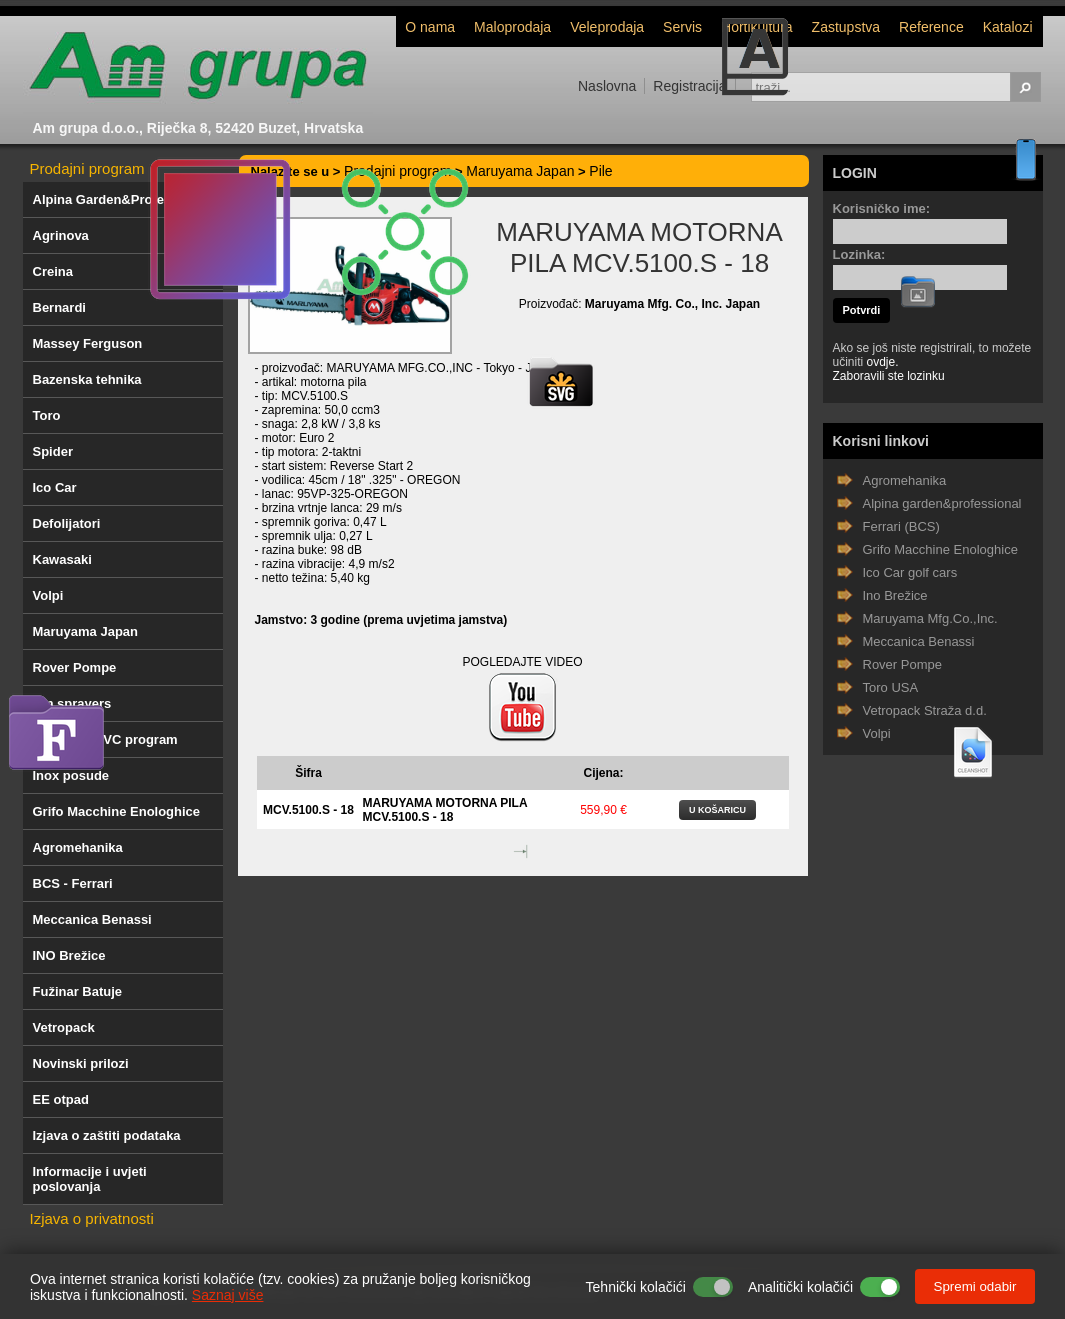 This screenshot has height=1319, width=1065. Describe the element at coordinates (1026, 160) in the screenshot. I see `iPhone 15 device icon` at that location.